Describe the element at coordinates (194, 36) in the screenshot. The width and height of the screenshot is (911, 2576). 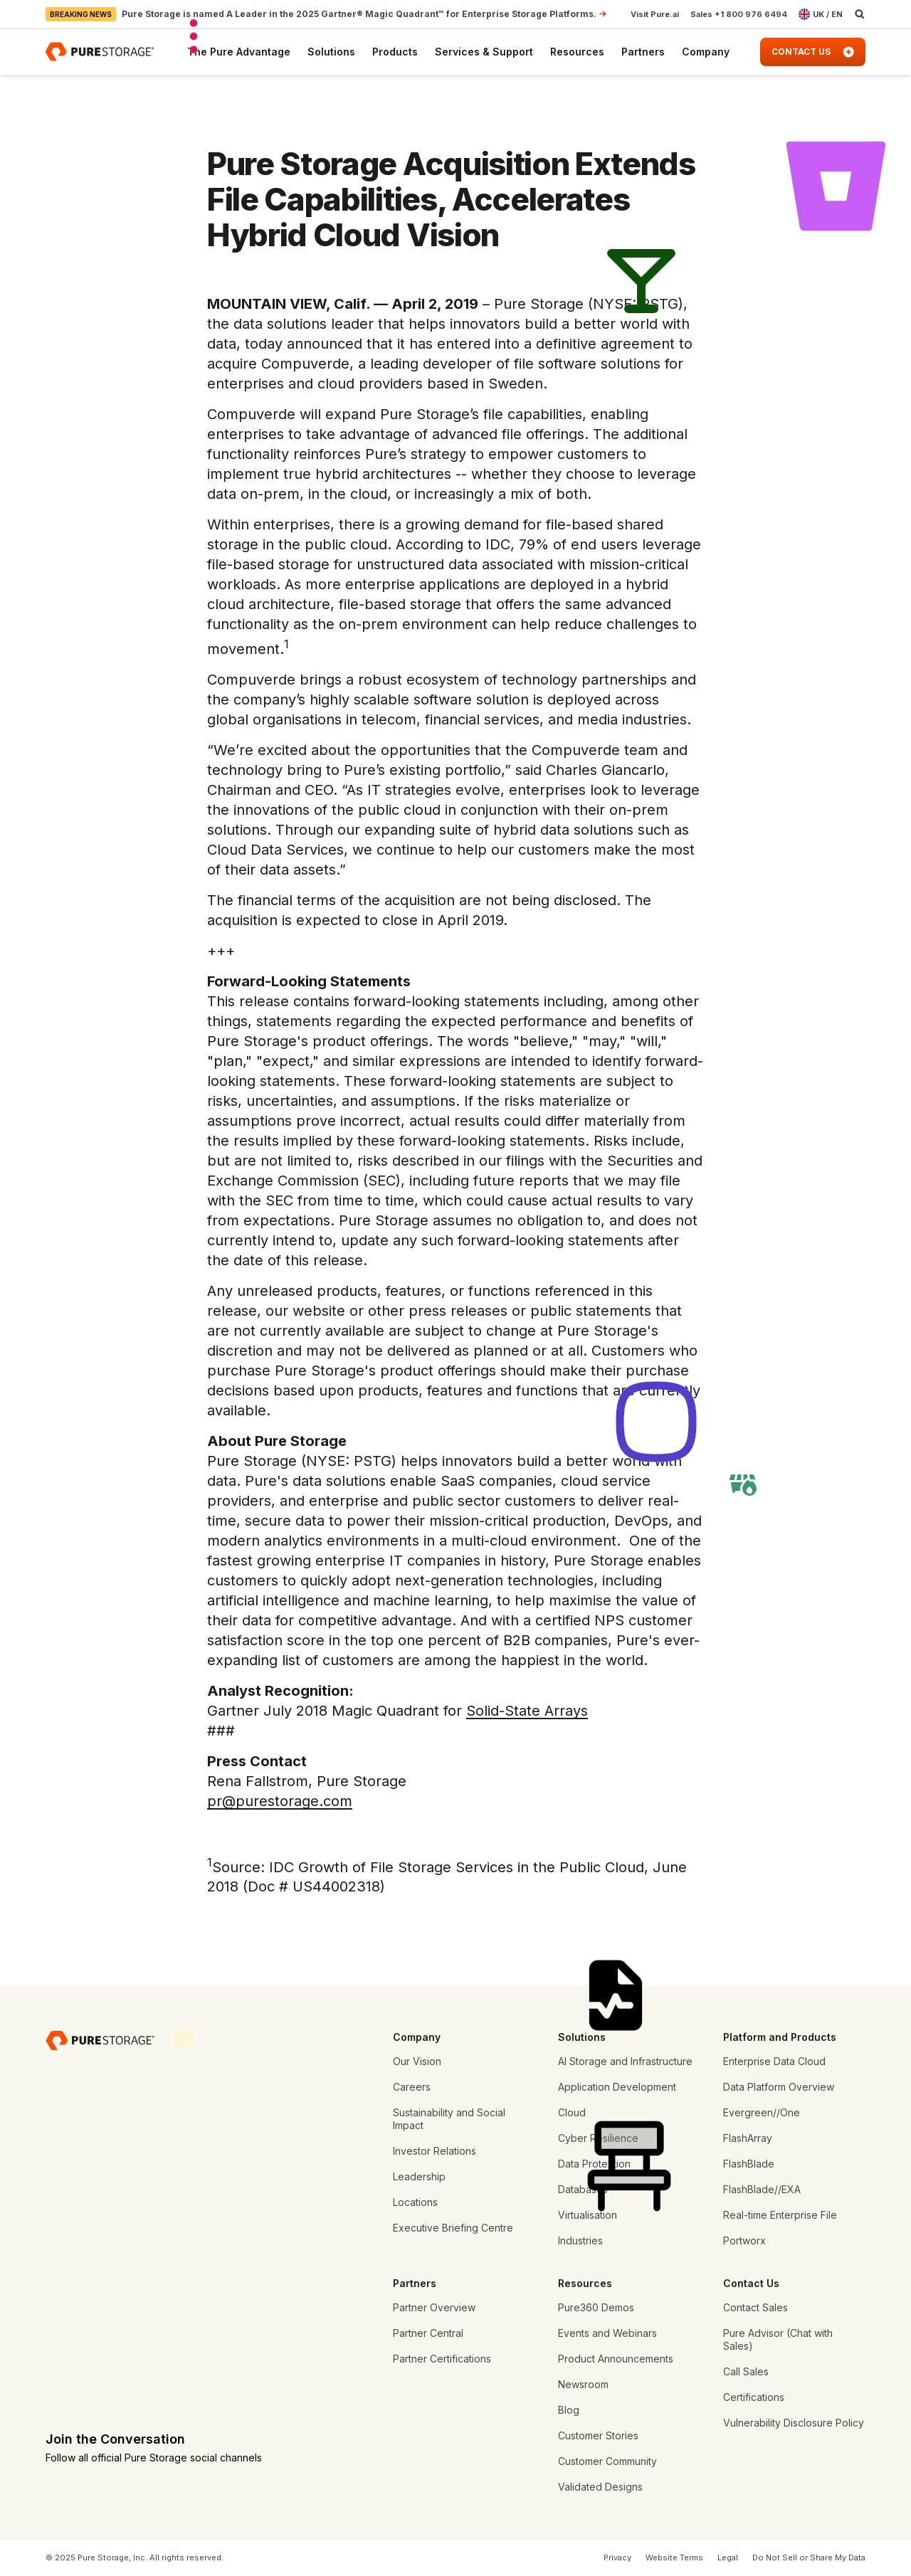
I see `open more options menu` at that location.